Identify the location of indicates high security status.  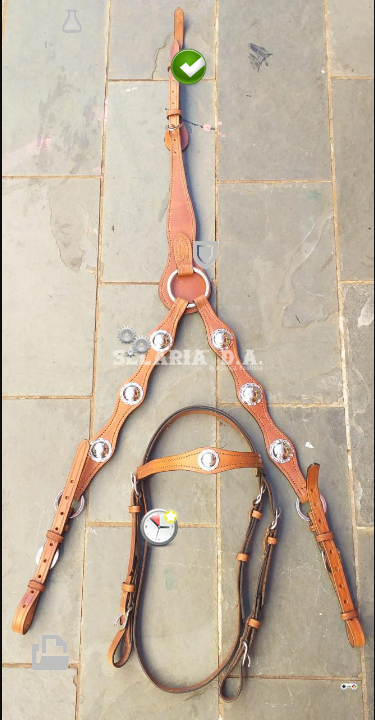
(205, 255).